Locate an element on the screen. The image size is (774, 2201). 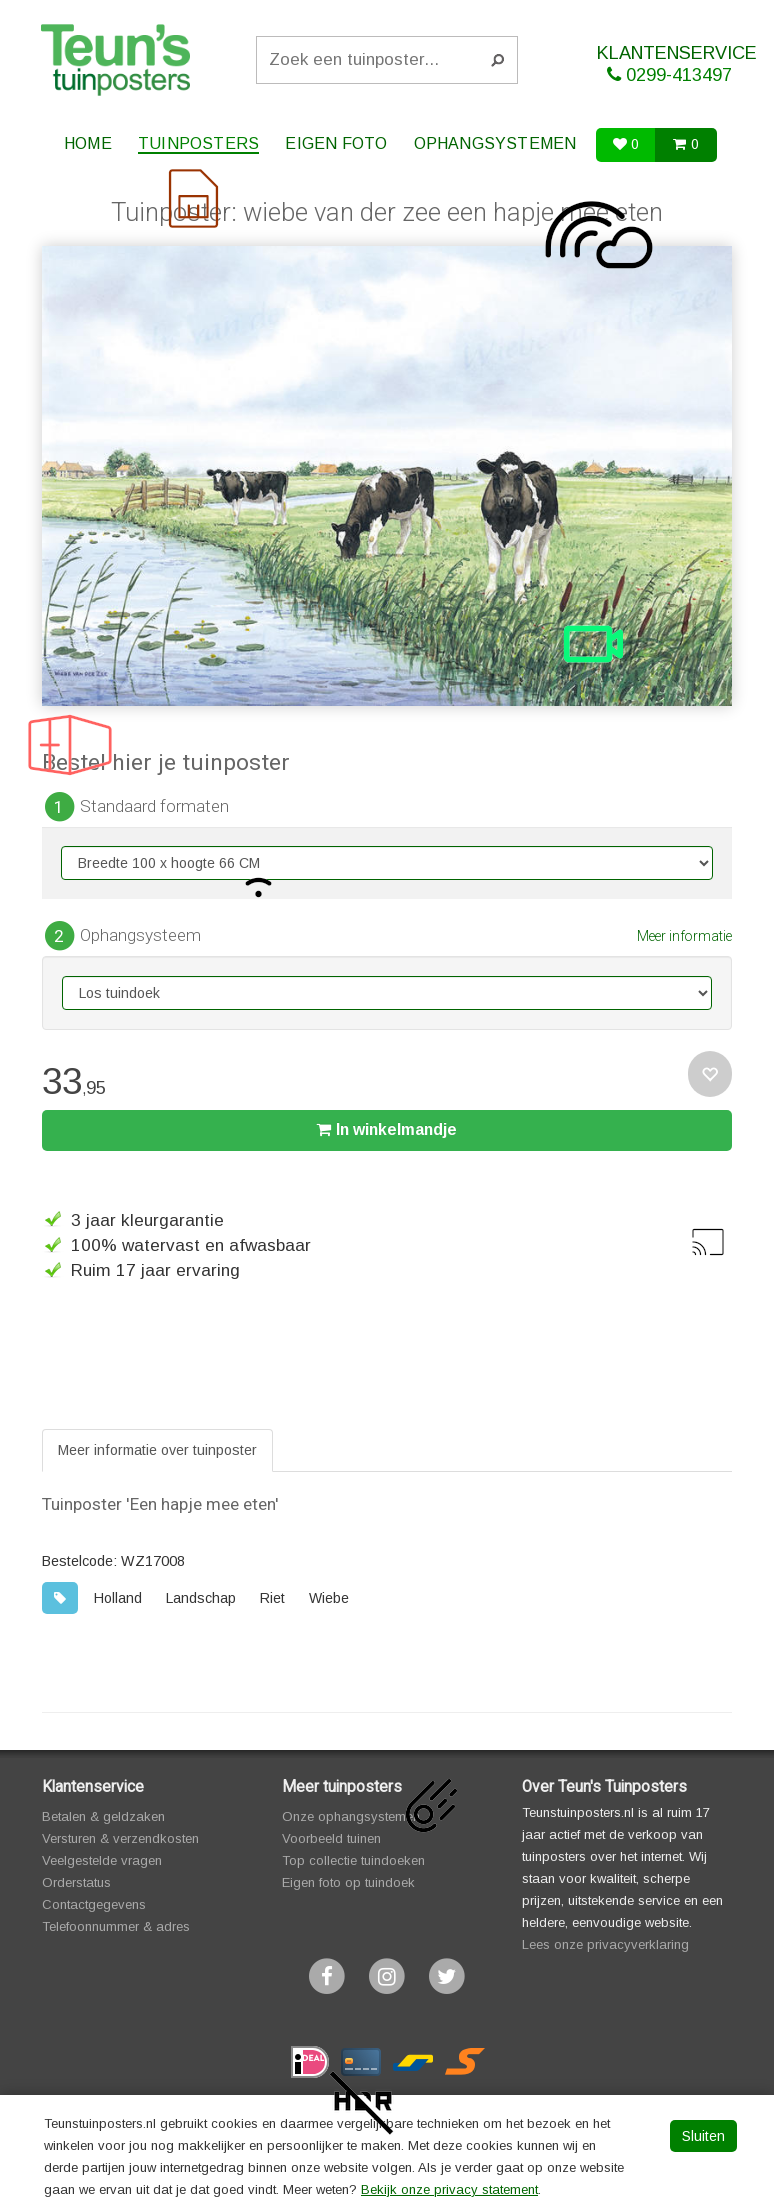
cast your screen to another device is located at coordinates (708, 1242).